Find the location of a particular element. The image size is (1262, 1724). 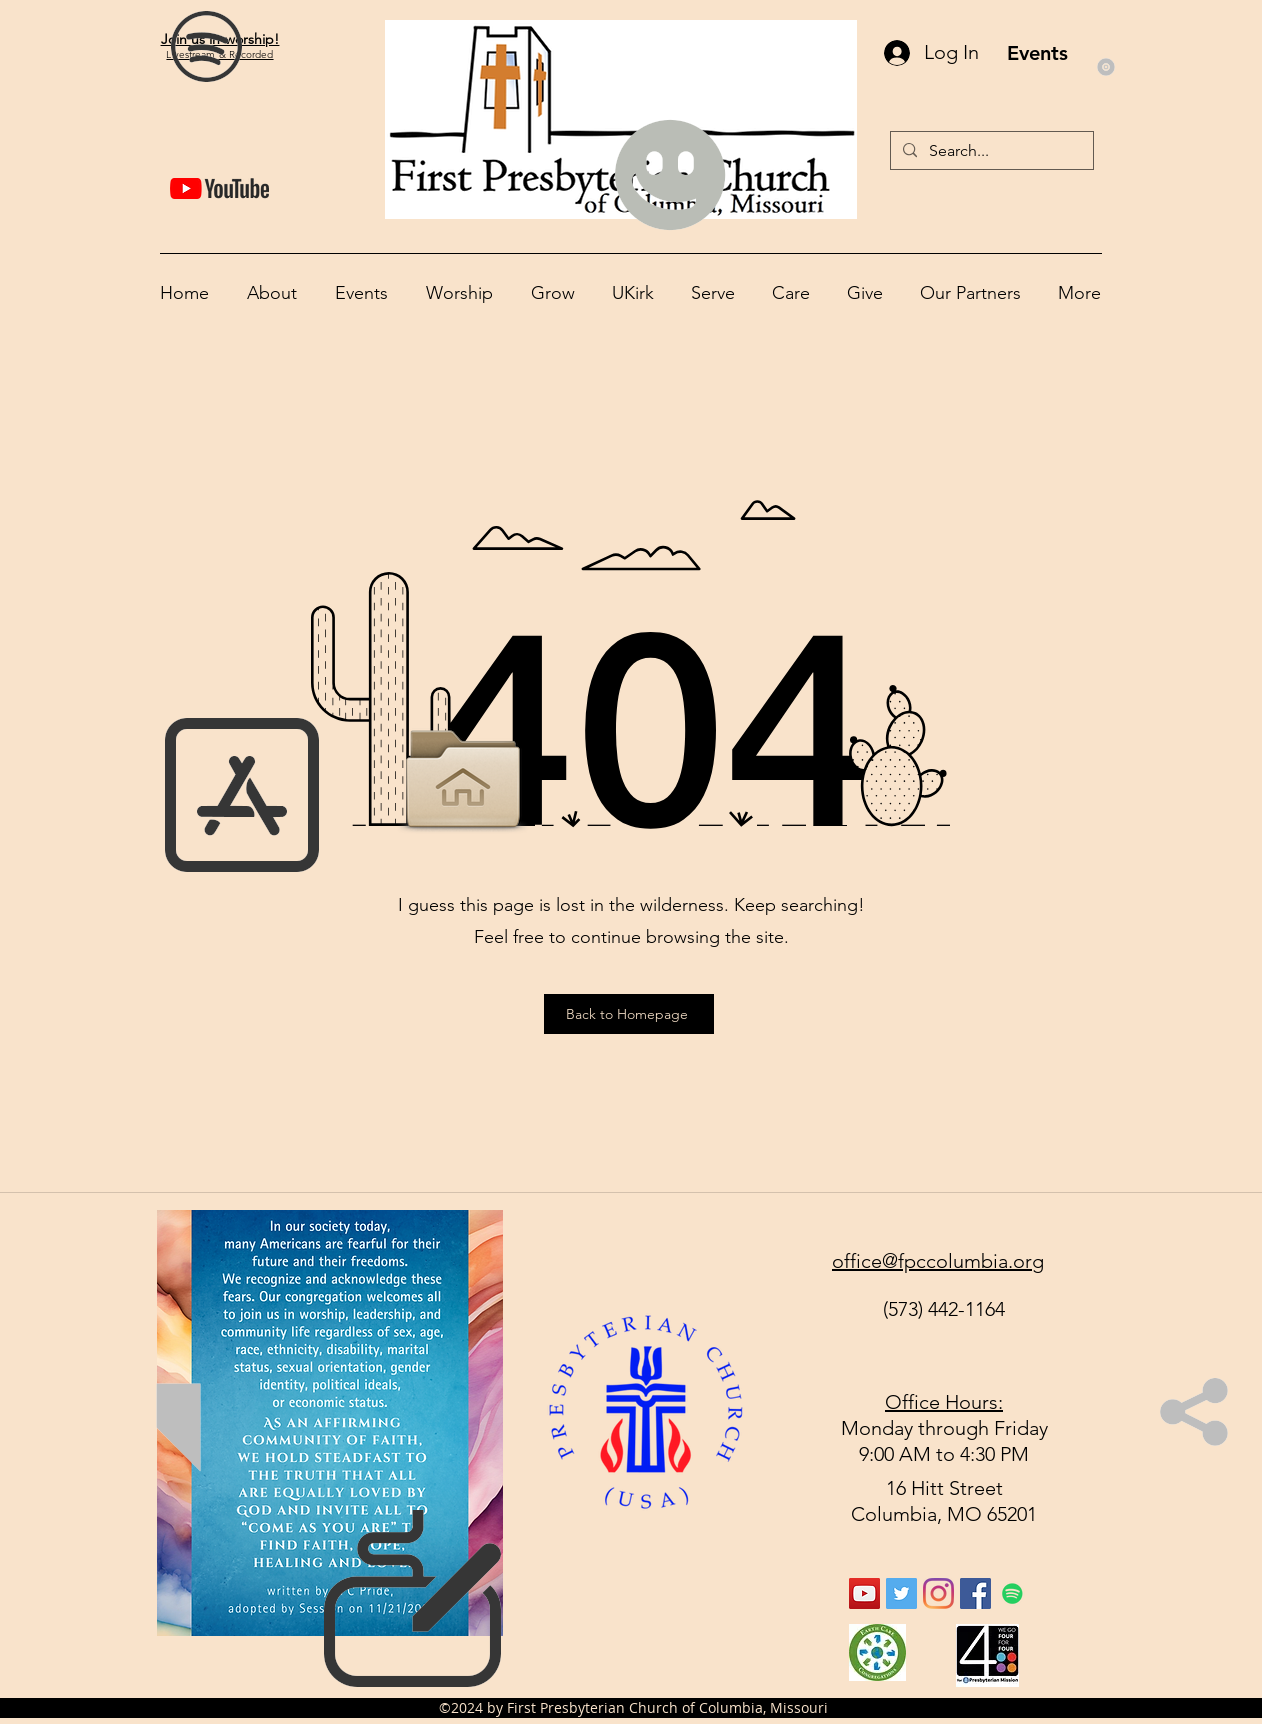

move selection cursor to end of text (right-to-left mode) is located at coordinates (178, 1427).